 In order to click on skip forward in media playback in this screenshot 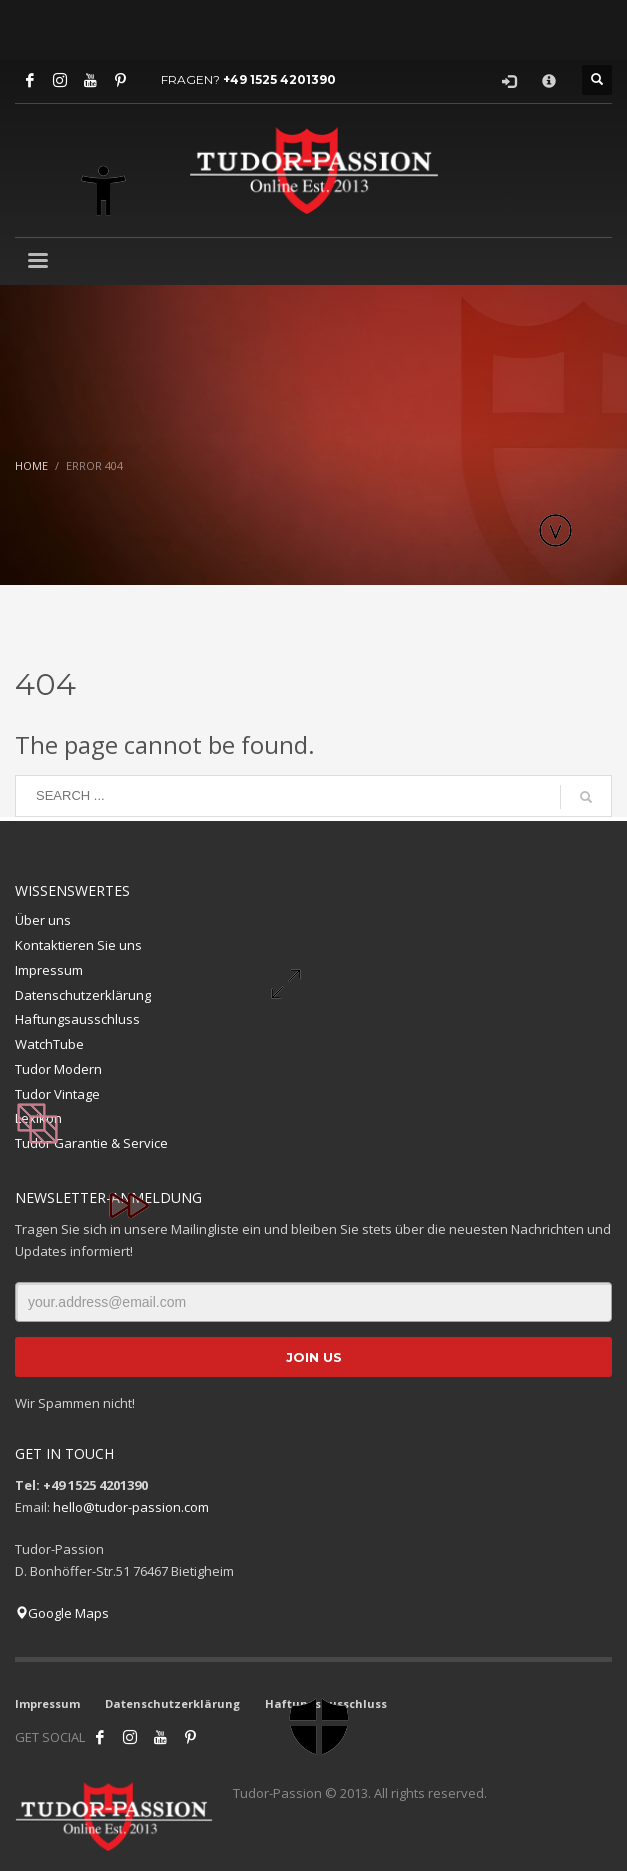, I will do `click(126, 1205)`.